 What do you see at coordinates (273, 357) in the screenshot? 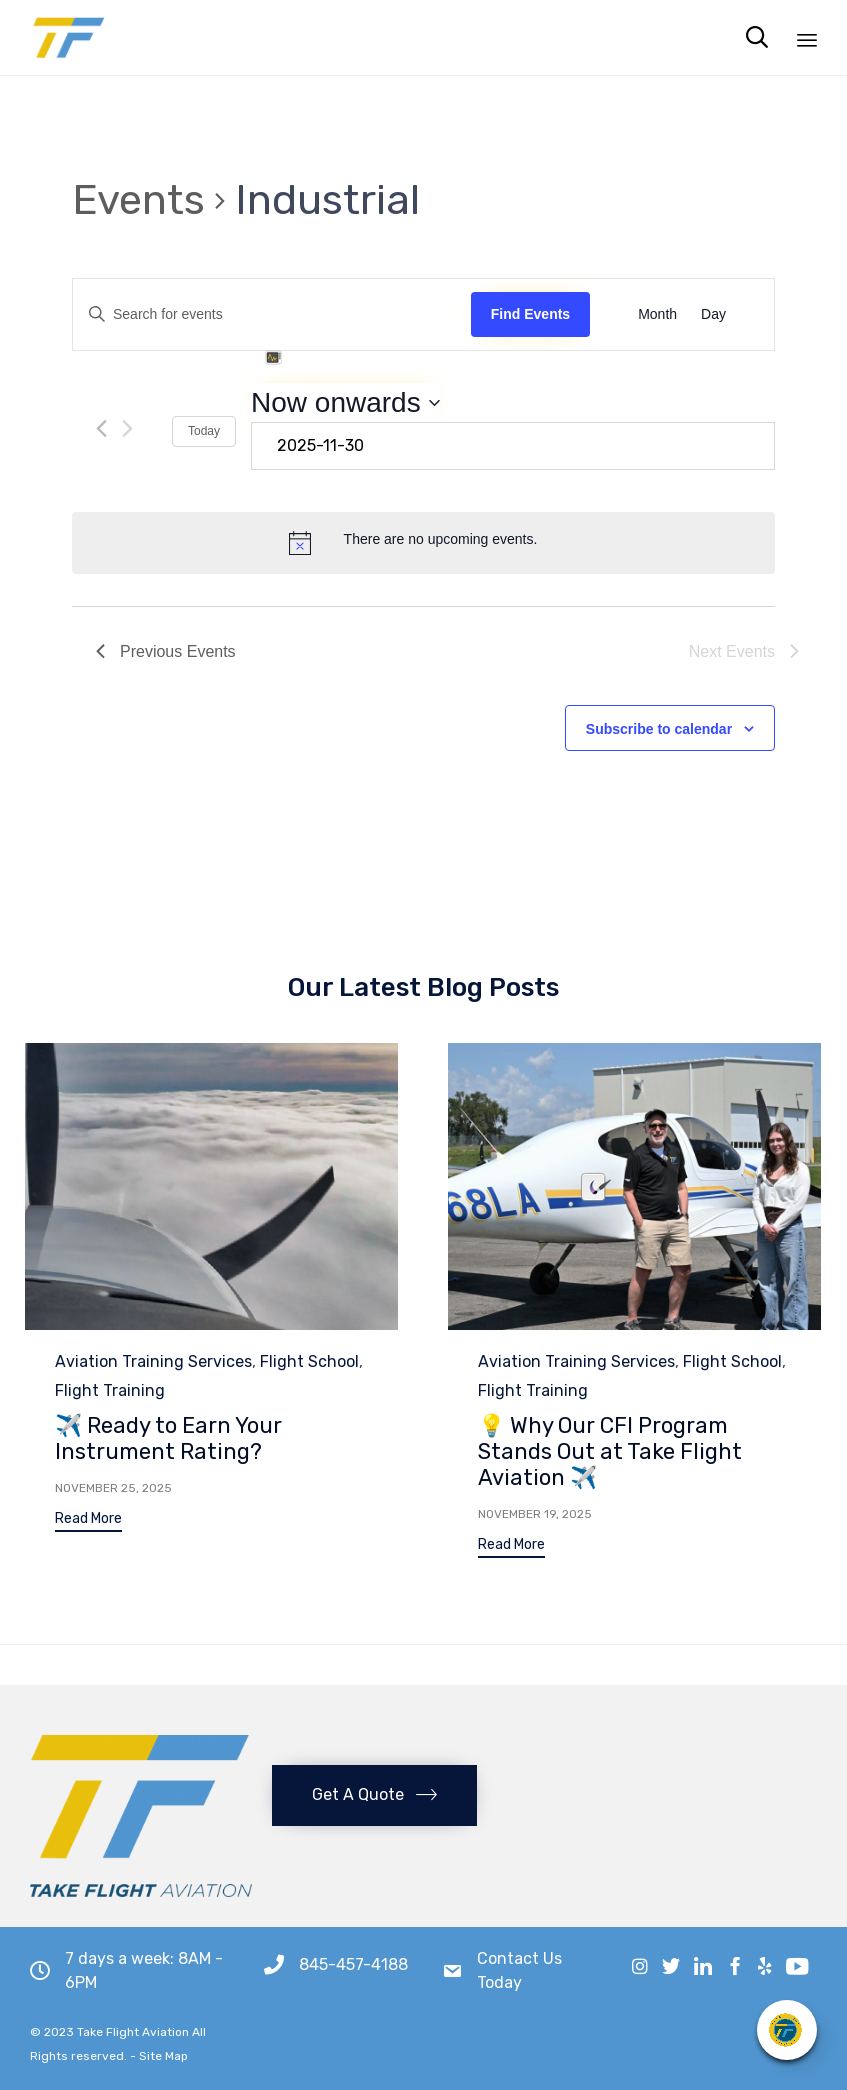
I see `open htop system monitor application` at bounding box center [273, 357].